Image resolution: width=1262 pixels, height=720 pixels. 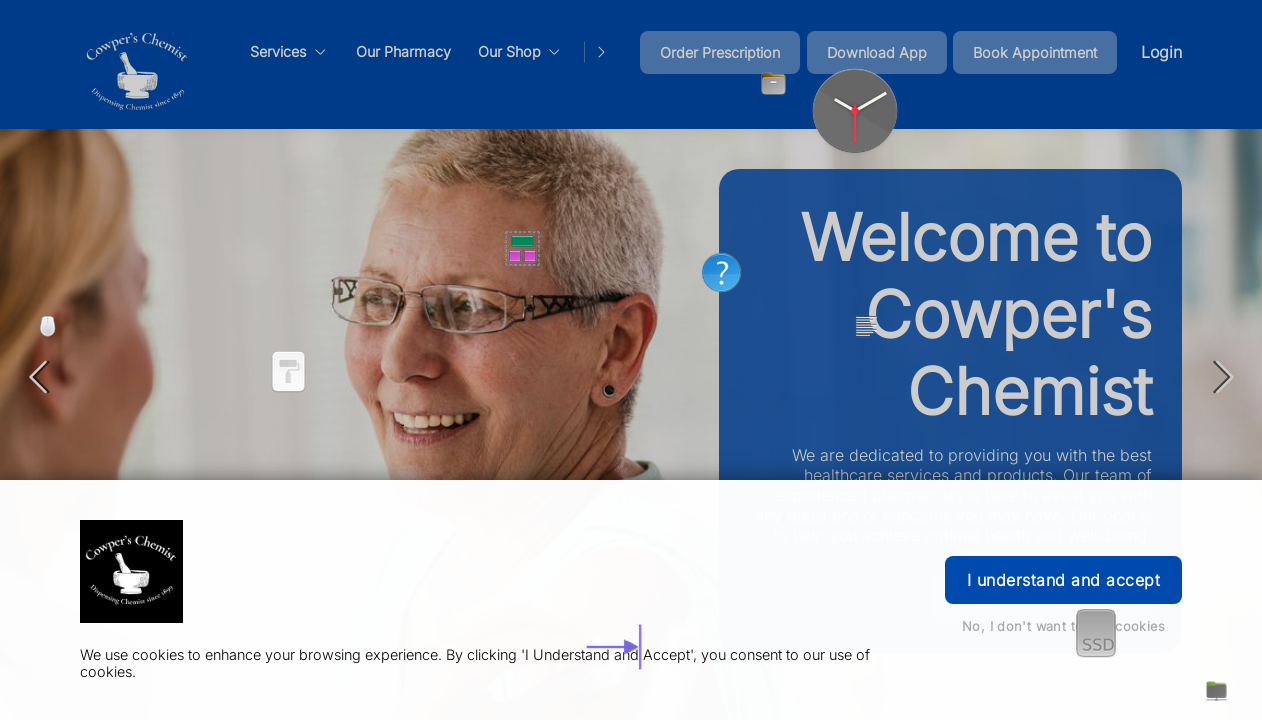 What do you see at coordinates (1096, 633) in the screenshot?
I see `access solid state drive storage` at bounding box center [1096, 633].